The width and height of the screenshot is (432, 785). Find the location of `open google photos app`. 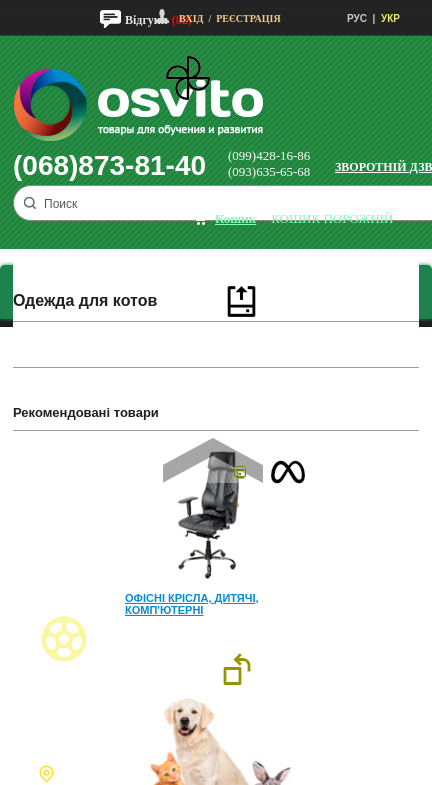

open google photos app is located at coordinates (188, 78).